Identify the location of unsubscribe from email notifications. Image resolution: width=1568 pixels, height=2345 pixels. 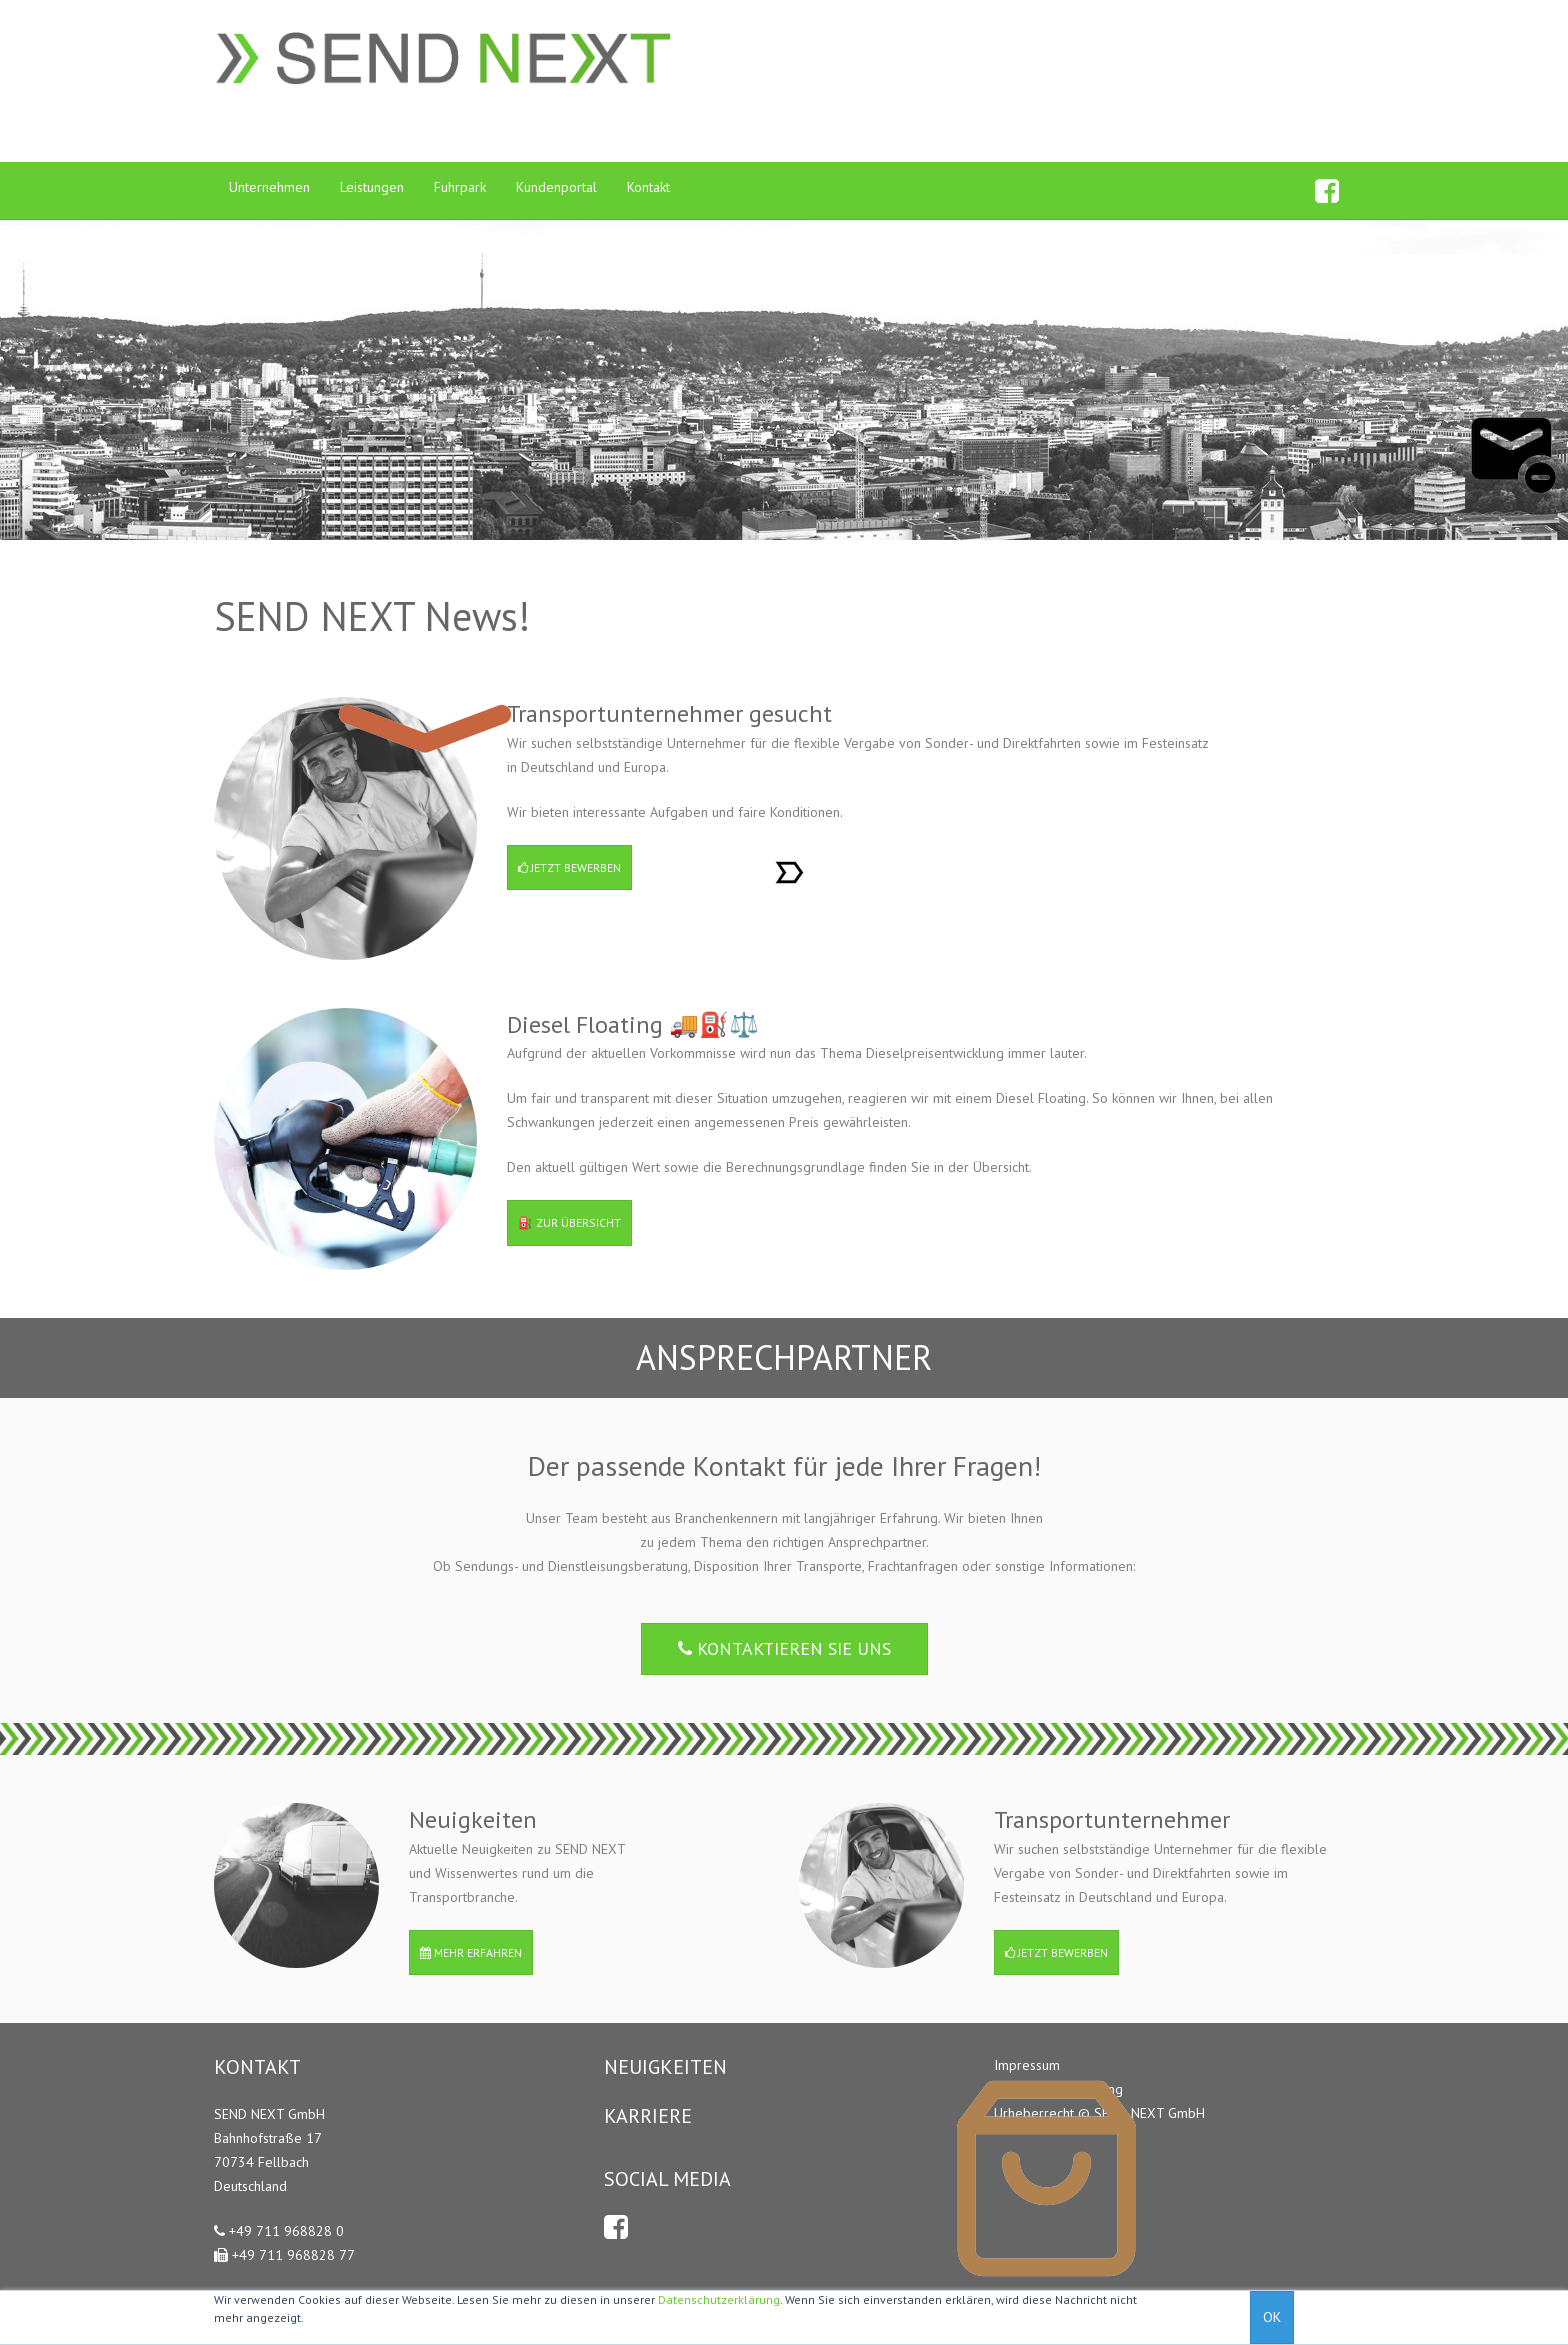
(1511, 457).